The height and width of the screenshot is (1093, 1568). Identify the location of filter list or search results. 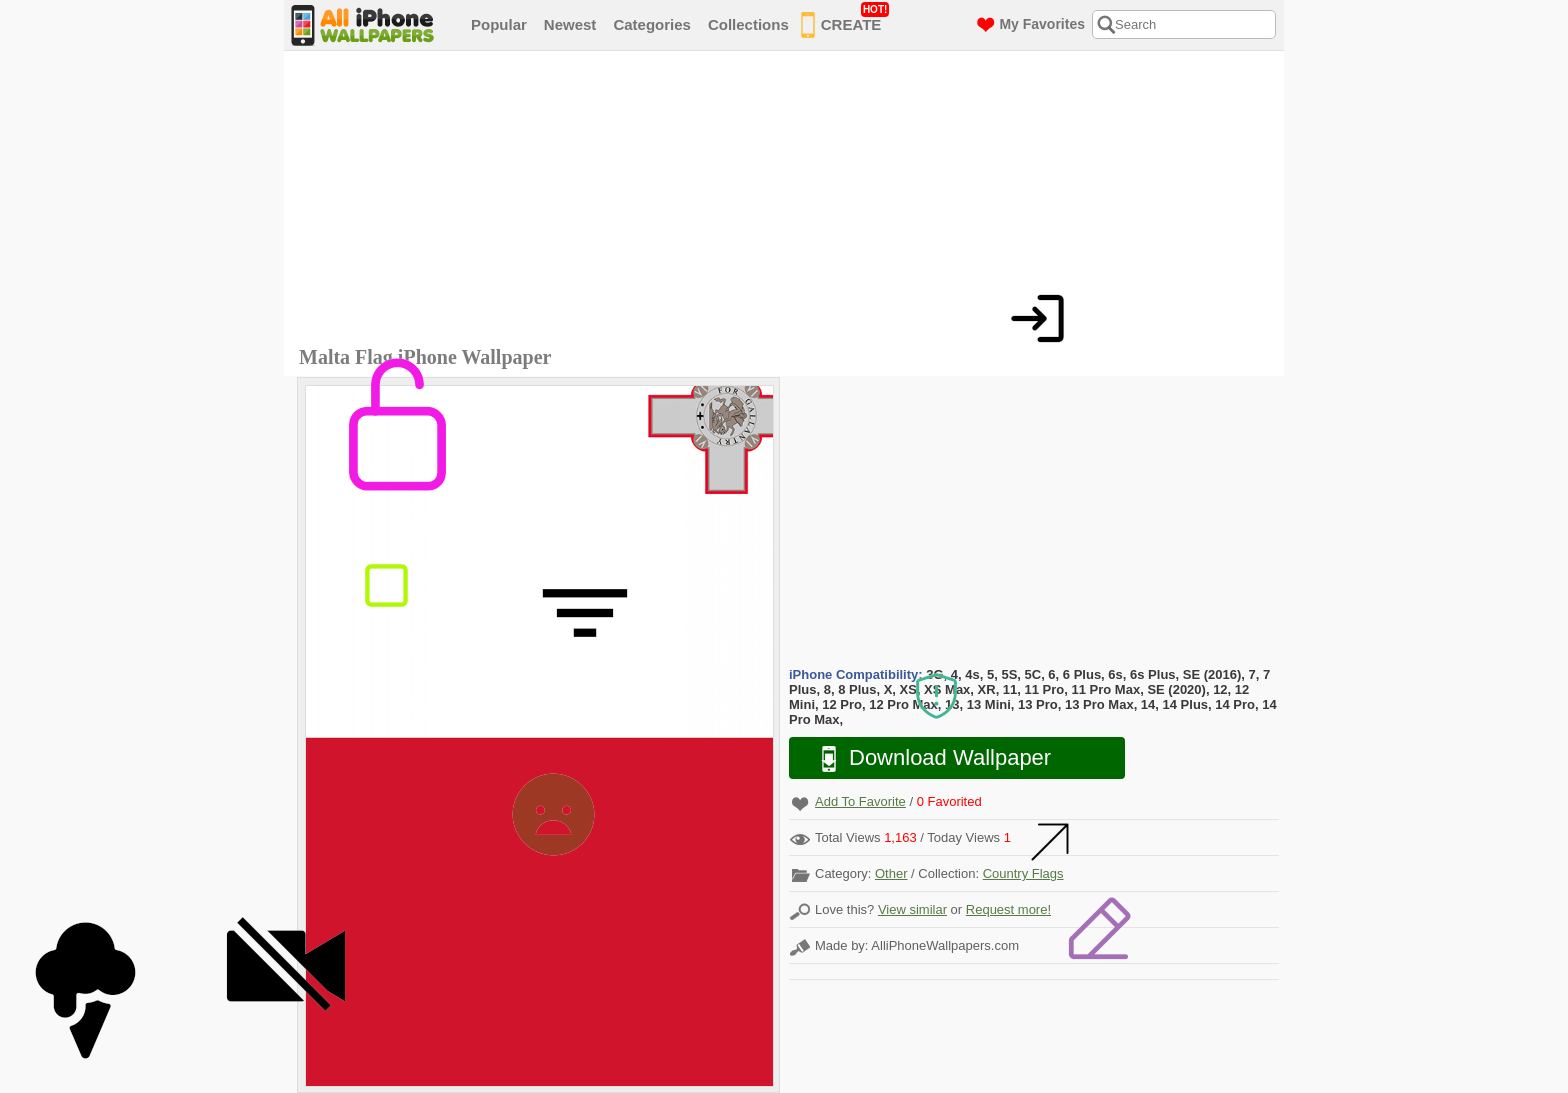
(585, 613).